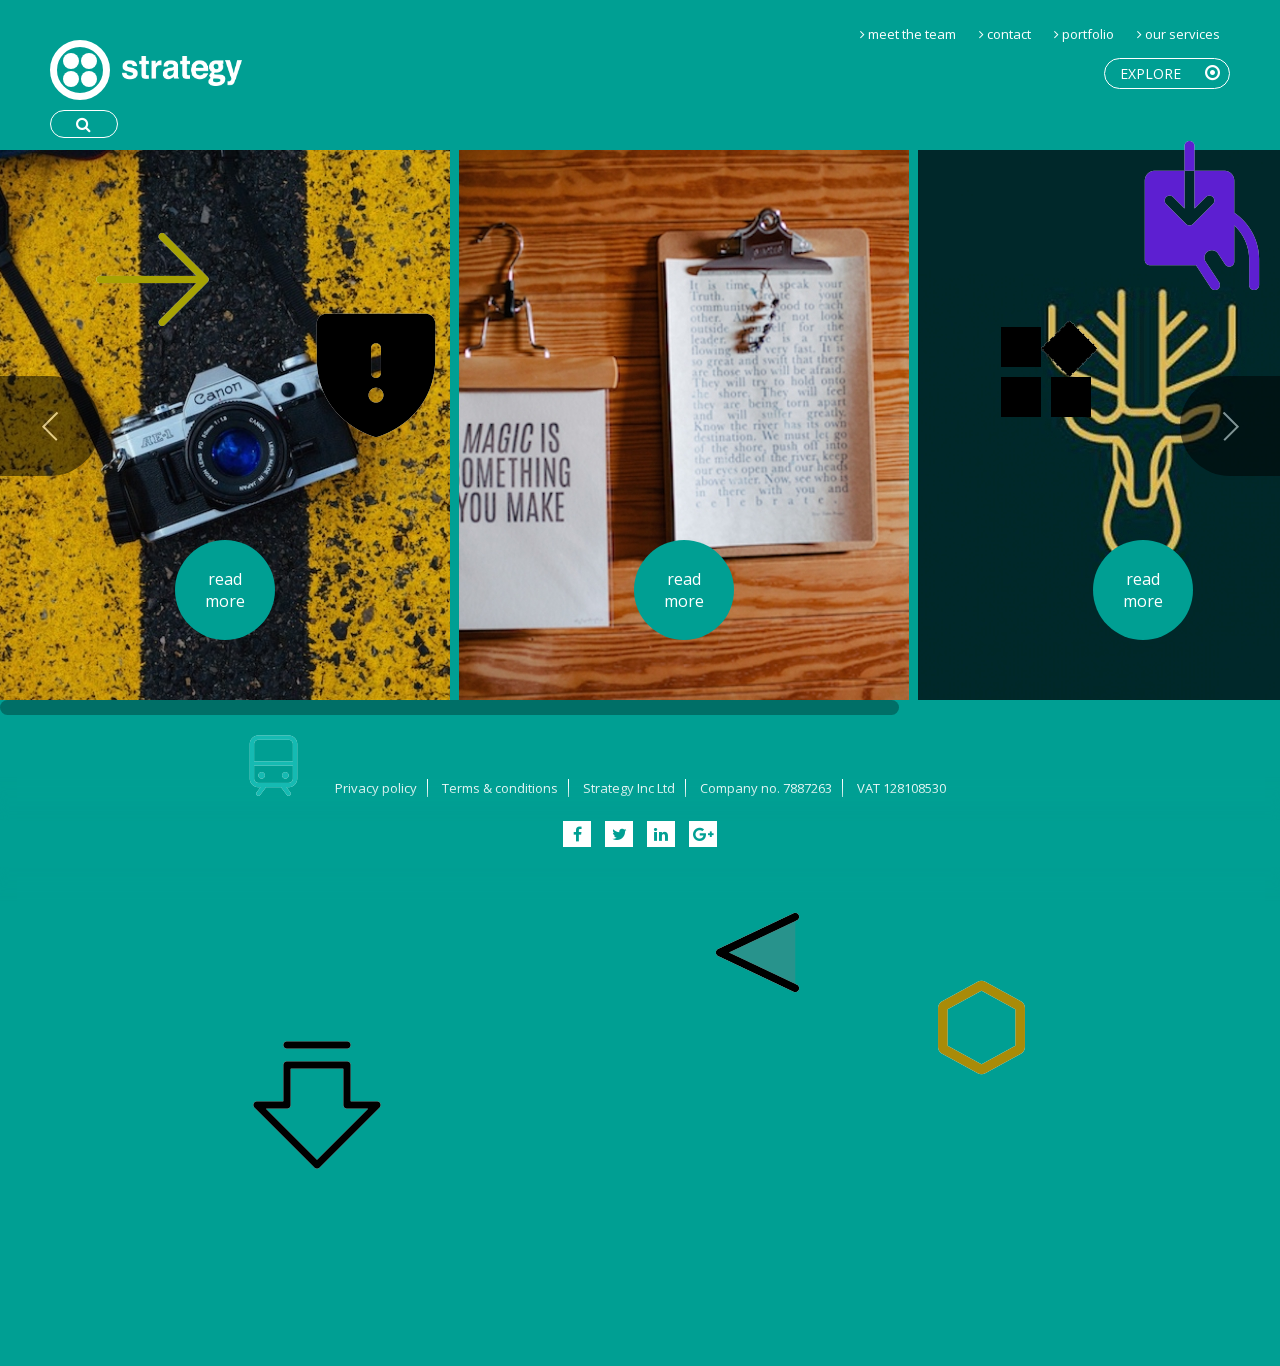 The height and width of the screenshot is (1366, 1280). I want to click on indicates a security warning or potential threat, so click(376, 368).